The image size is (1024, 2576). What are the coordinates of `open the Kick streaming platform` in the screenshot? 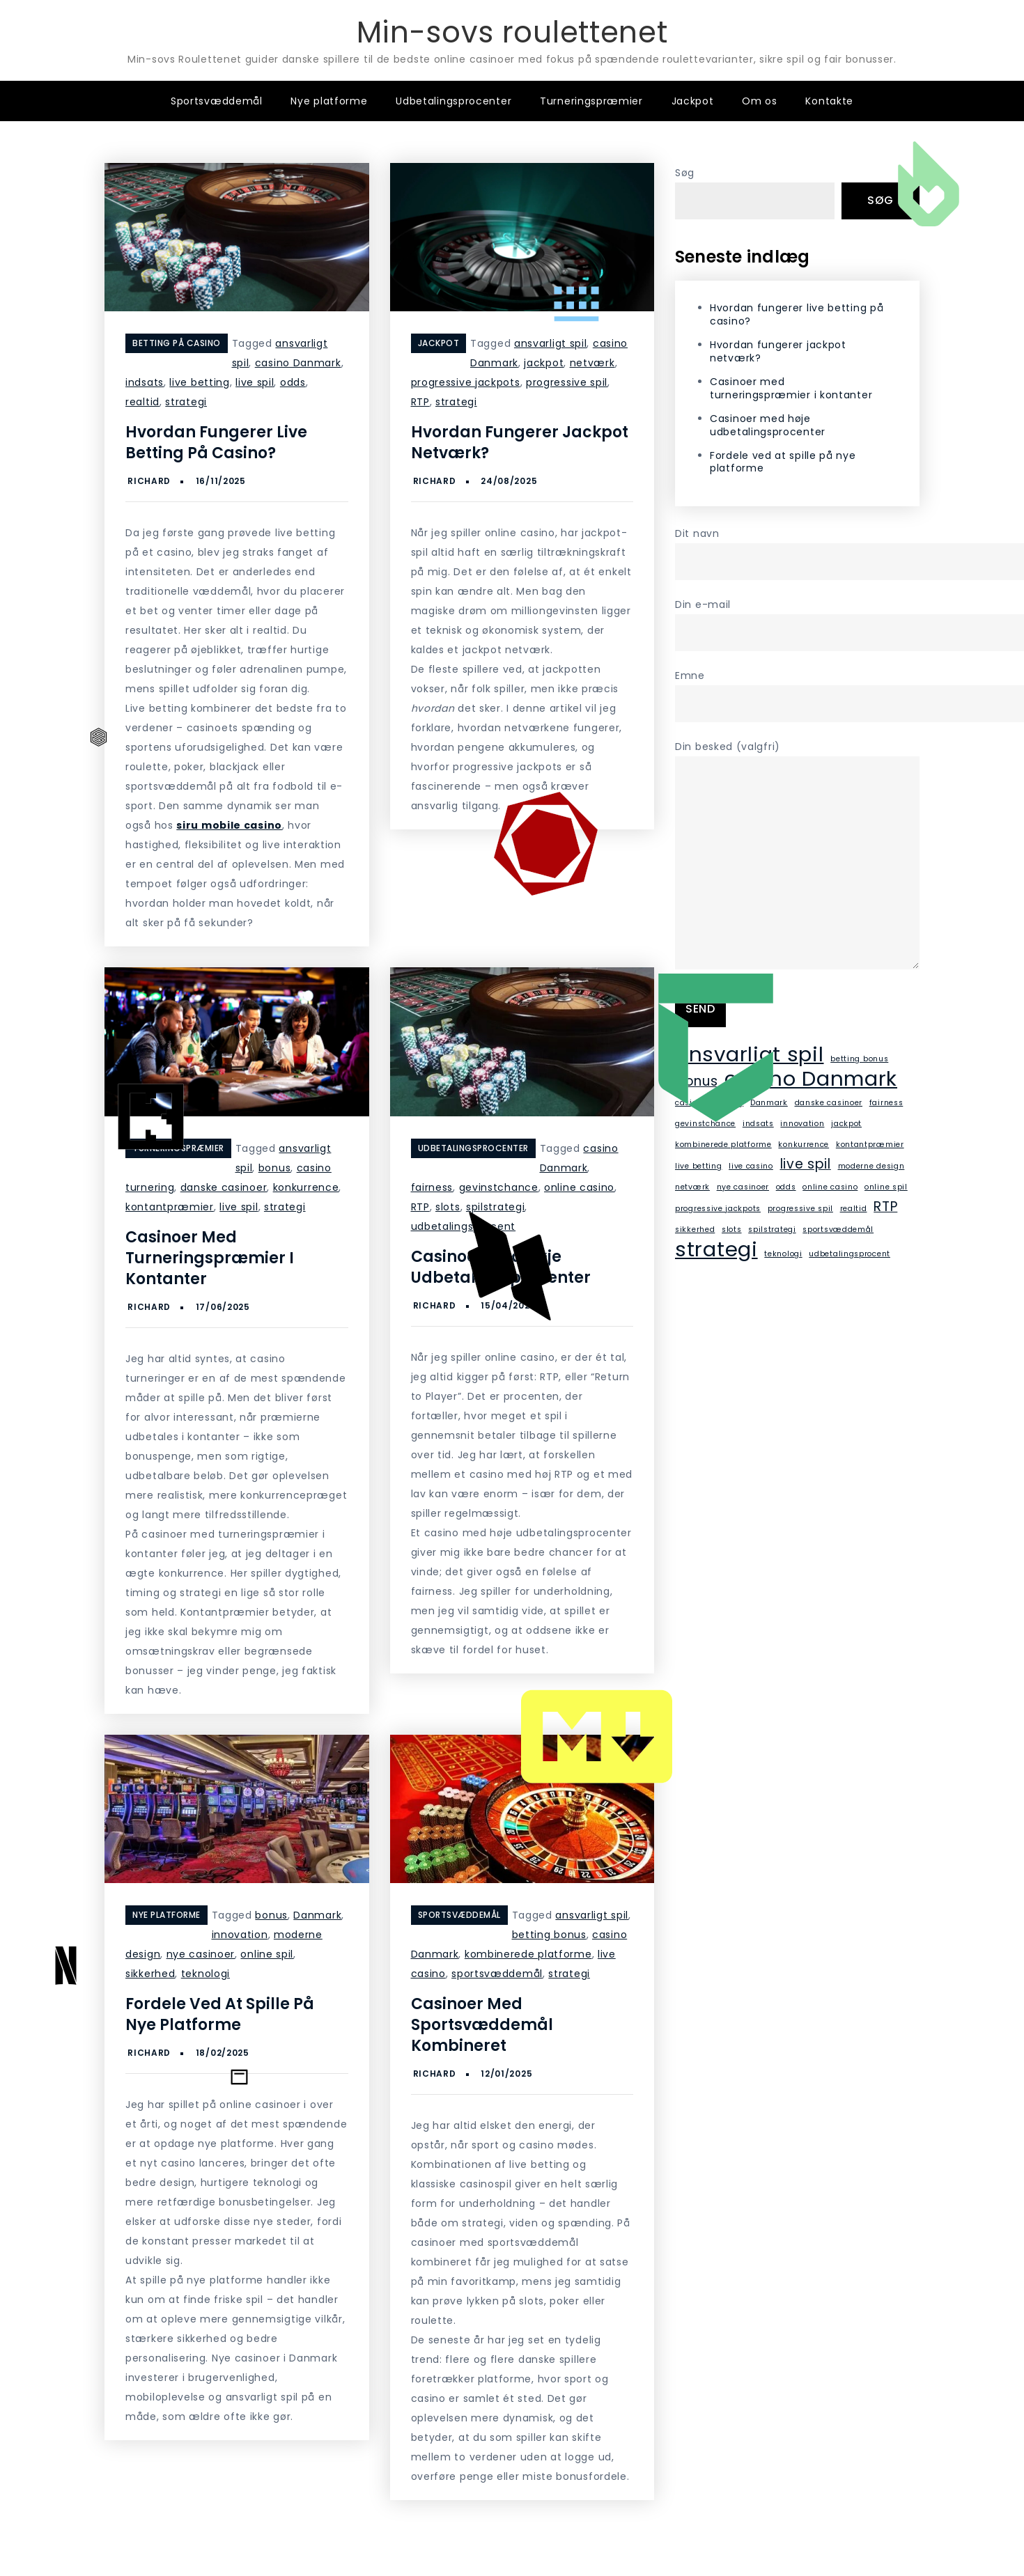 It's located at (150, 1116).